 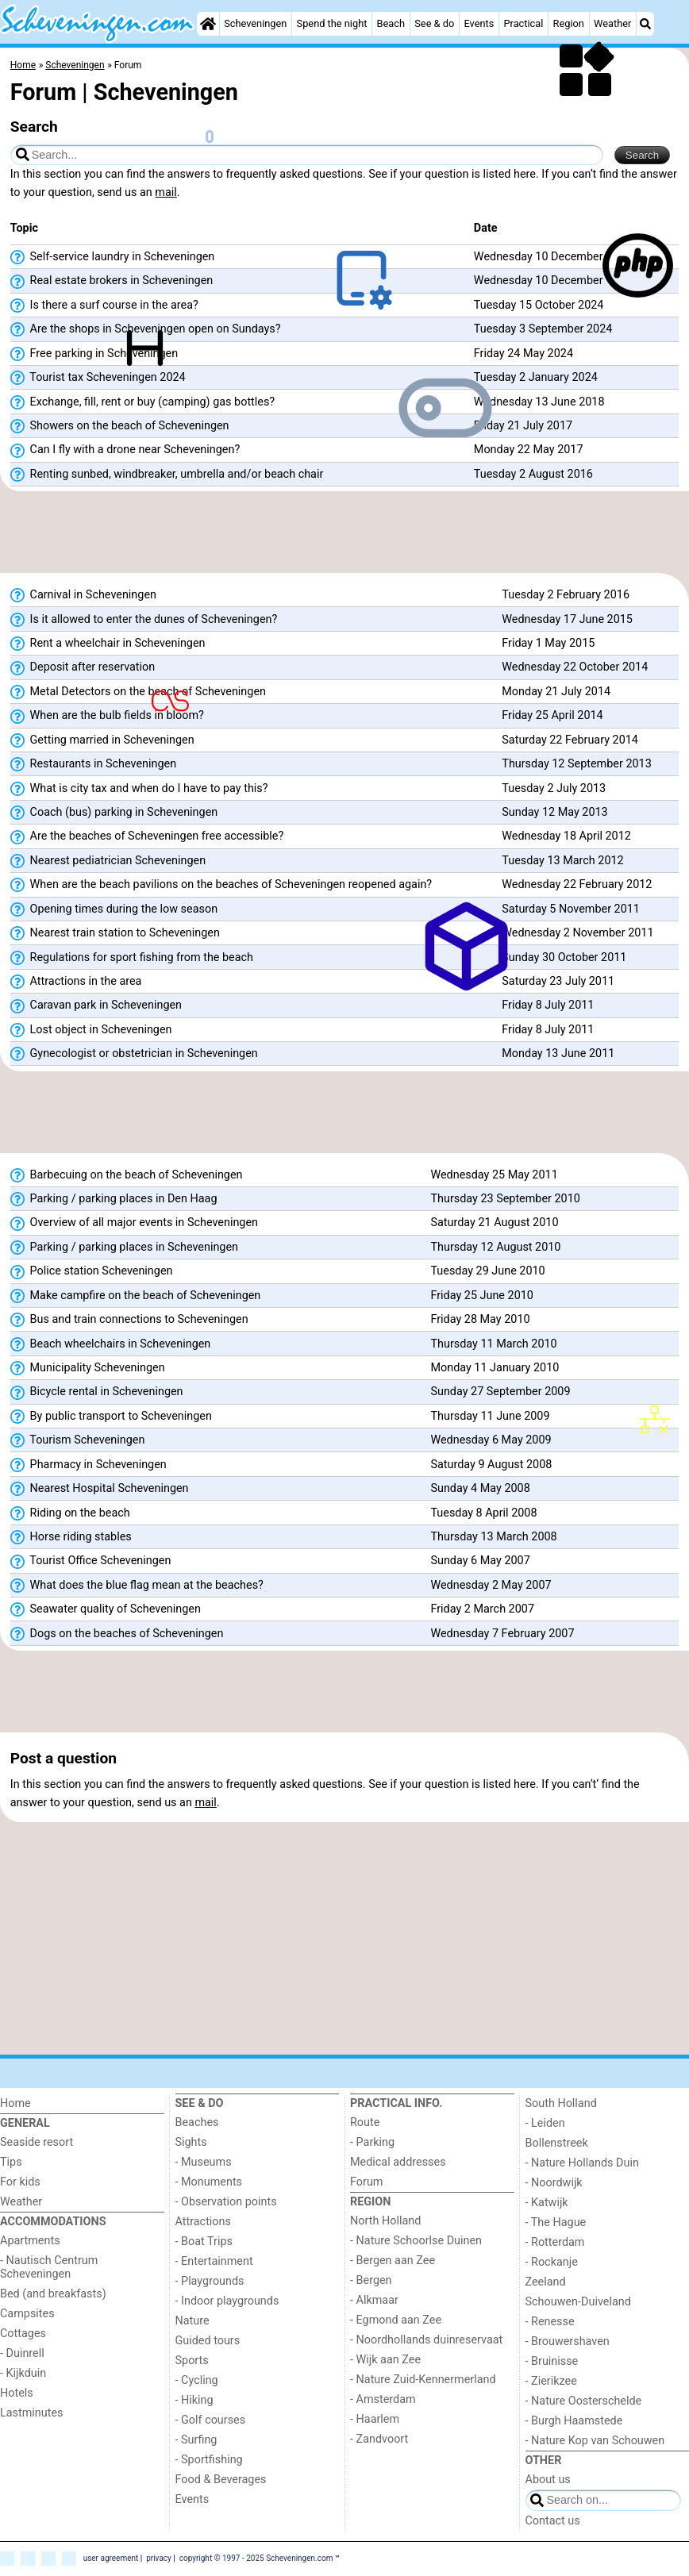 What do you see at coordinates (637, 265) in the screenshot?
I see `indicates php programming language or technology` at bounding box center [637, 265].